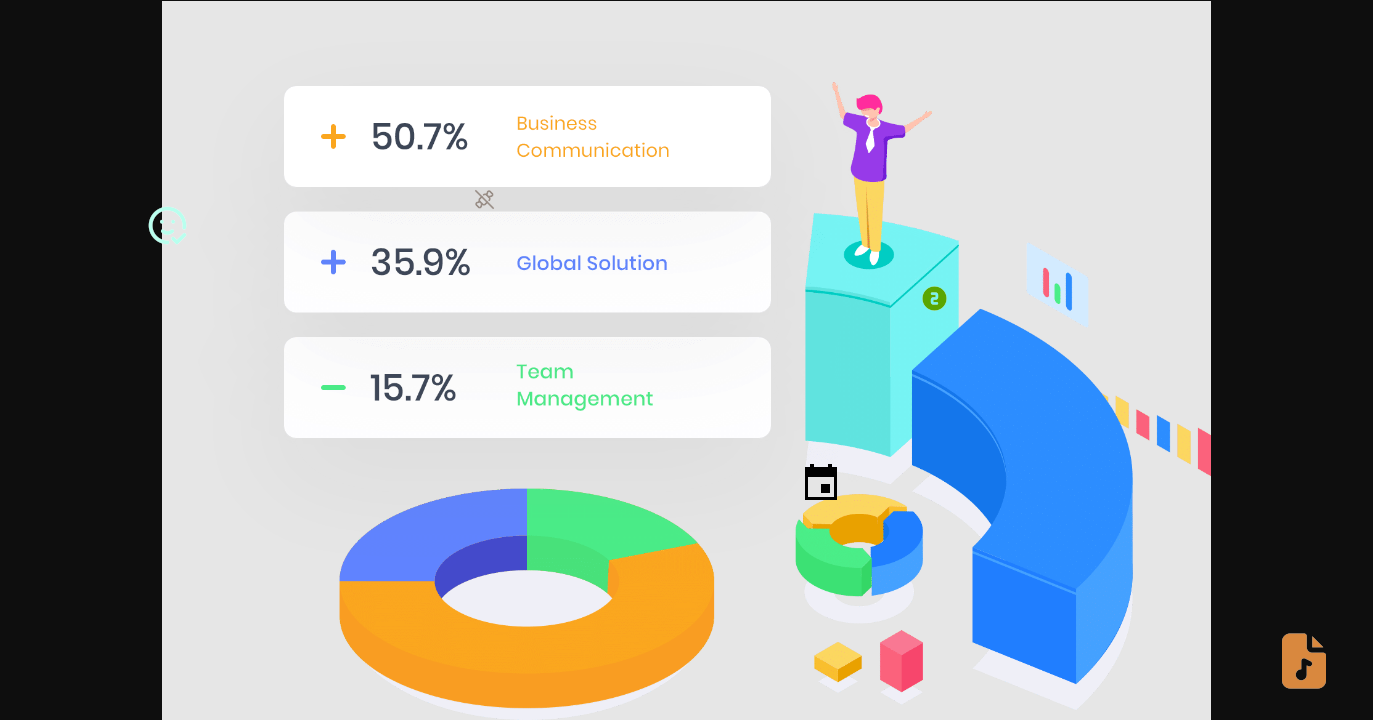 The image size is (1373, 720). What do you see at coordinates (821, 482) in the screenshot?
I see `view calendar or scheduled events` at bounding box center [821, 482].